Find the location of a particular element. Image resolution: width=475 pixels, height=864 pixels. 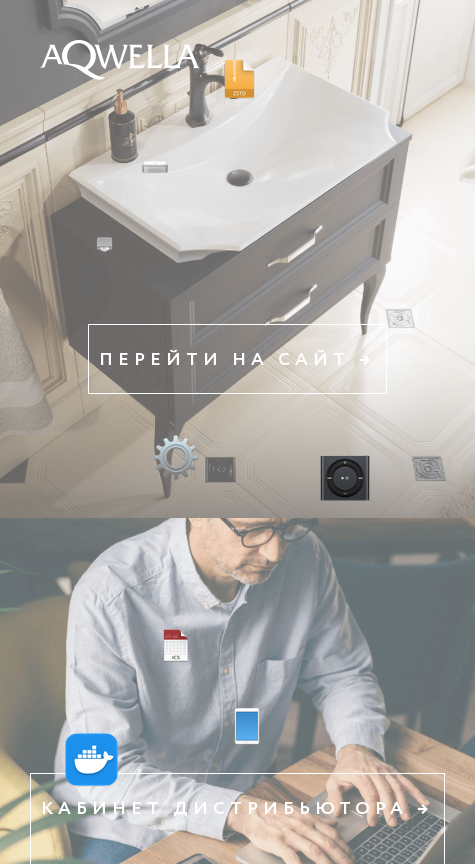

access advanced settings is located at coordinates (176, 458).